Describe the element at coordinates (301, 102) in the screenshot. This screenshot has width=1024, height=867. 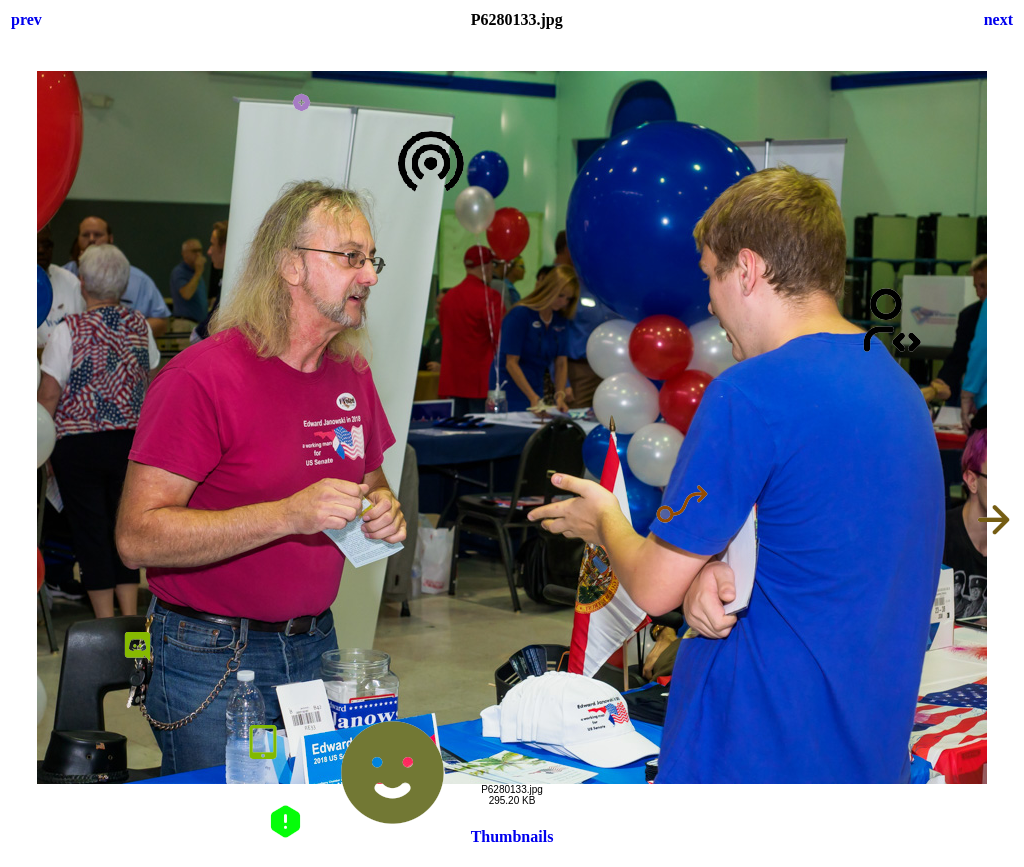
I see `add a new item or element` at that location.